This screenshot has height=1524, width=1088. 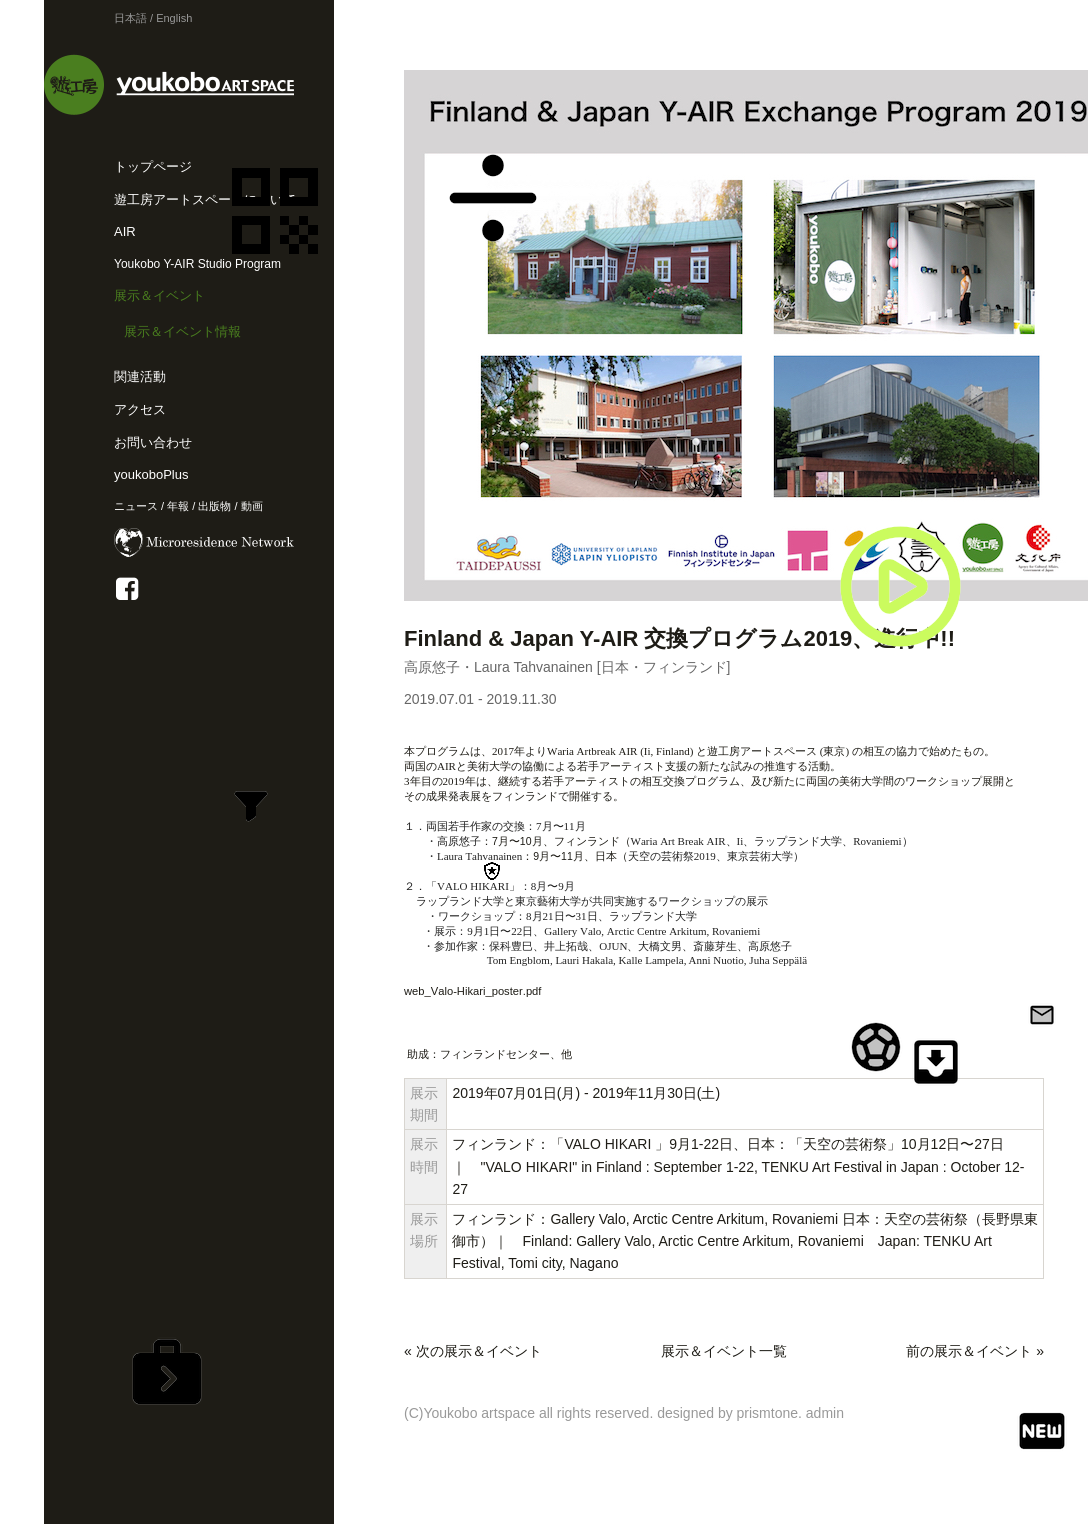 What do you see at coordinates (936, 1062) in the screenshot?
I see `move email or message to inbox` at bounding box center [936, 1062].